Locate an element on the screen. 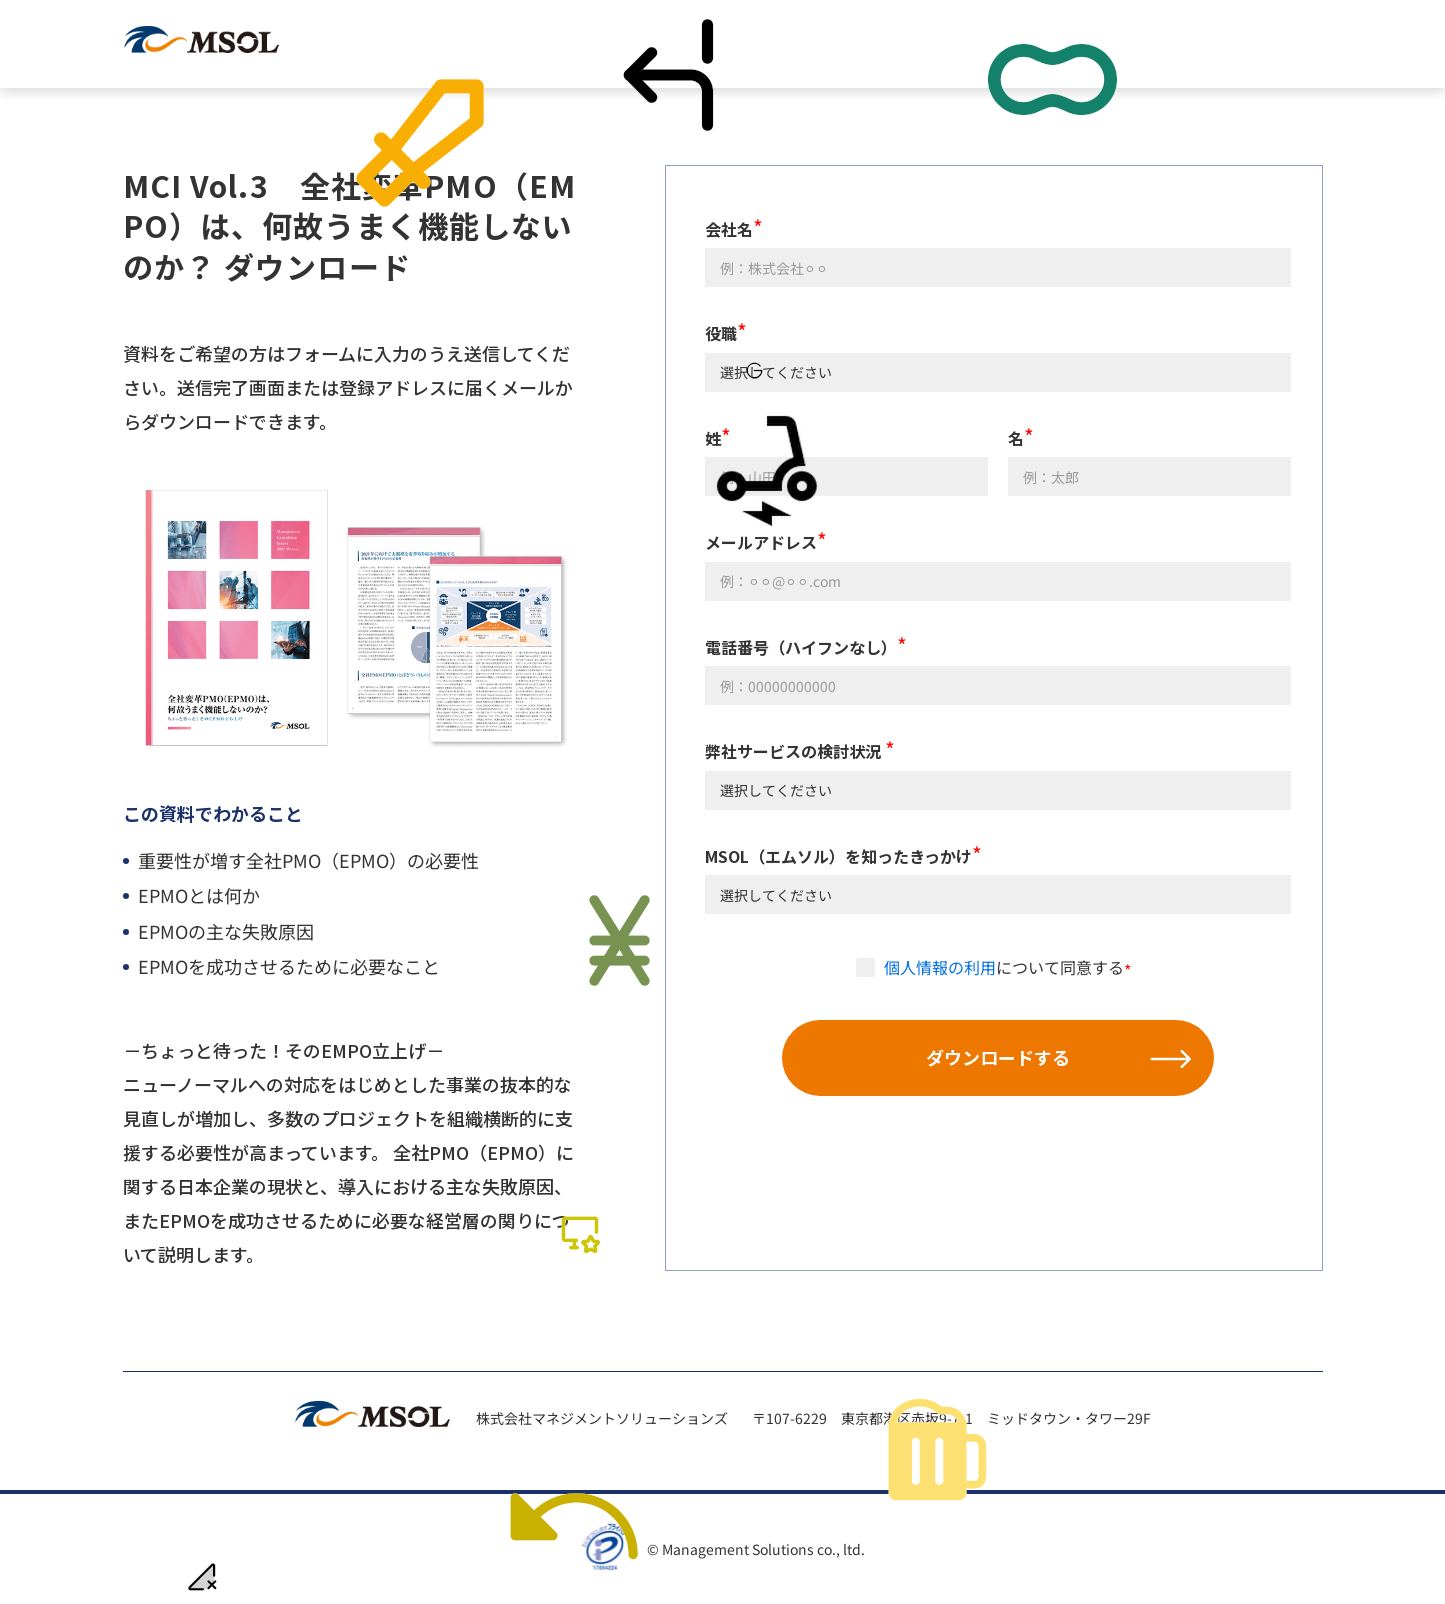 The height and width of the screenshot is (1604, 1445). access bar or brewery locations is located at coordinates (931, 1453).